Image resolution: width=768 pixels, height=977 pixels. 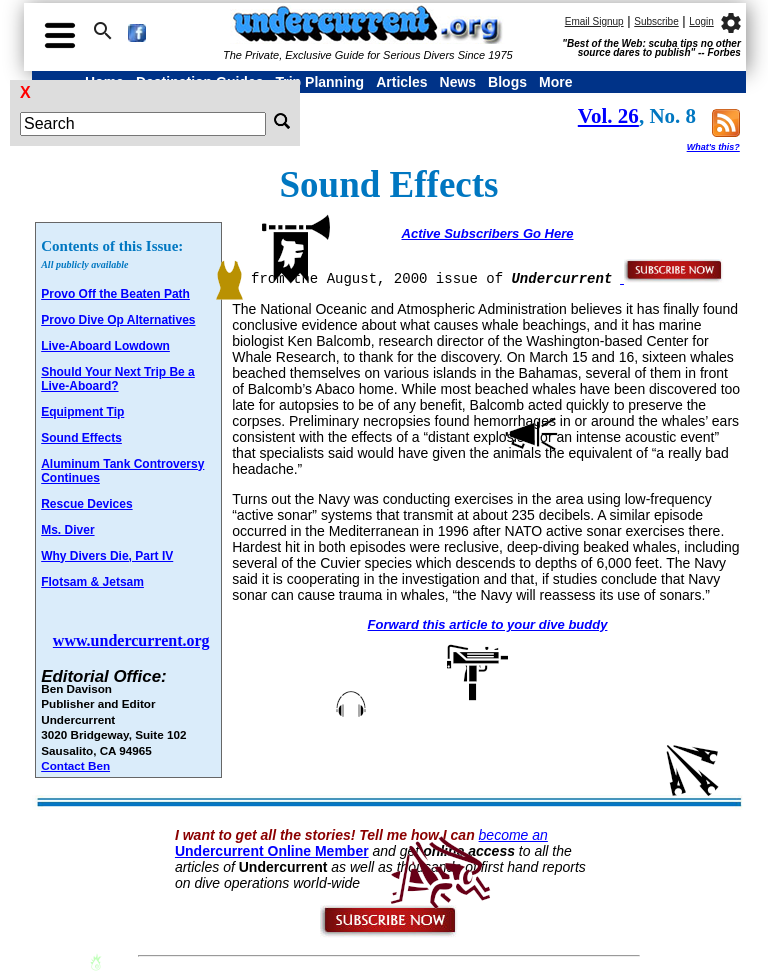 I want to click on make an announcement or broadcast, so click(x=532, y=434).